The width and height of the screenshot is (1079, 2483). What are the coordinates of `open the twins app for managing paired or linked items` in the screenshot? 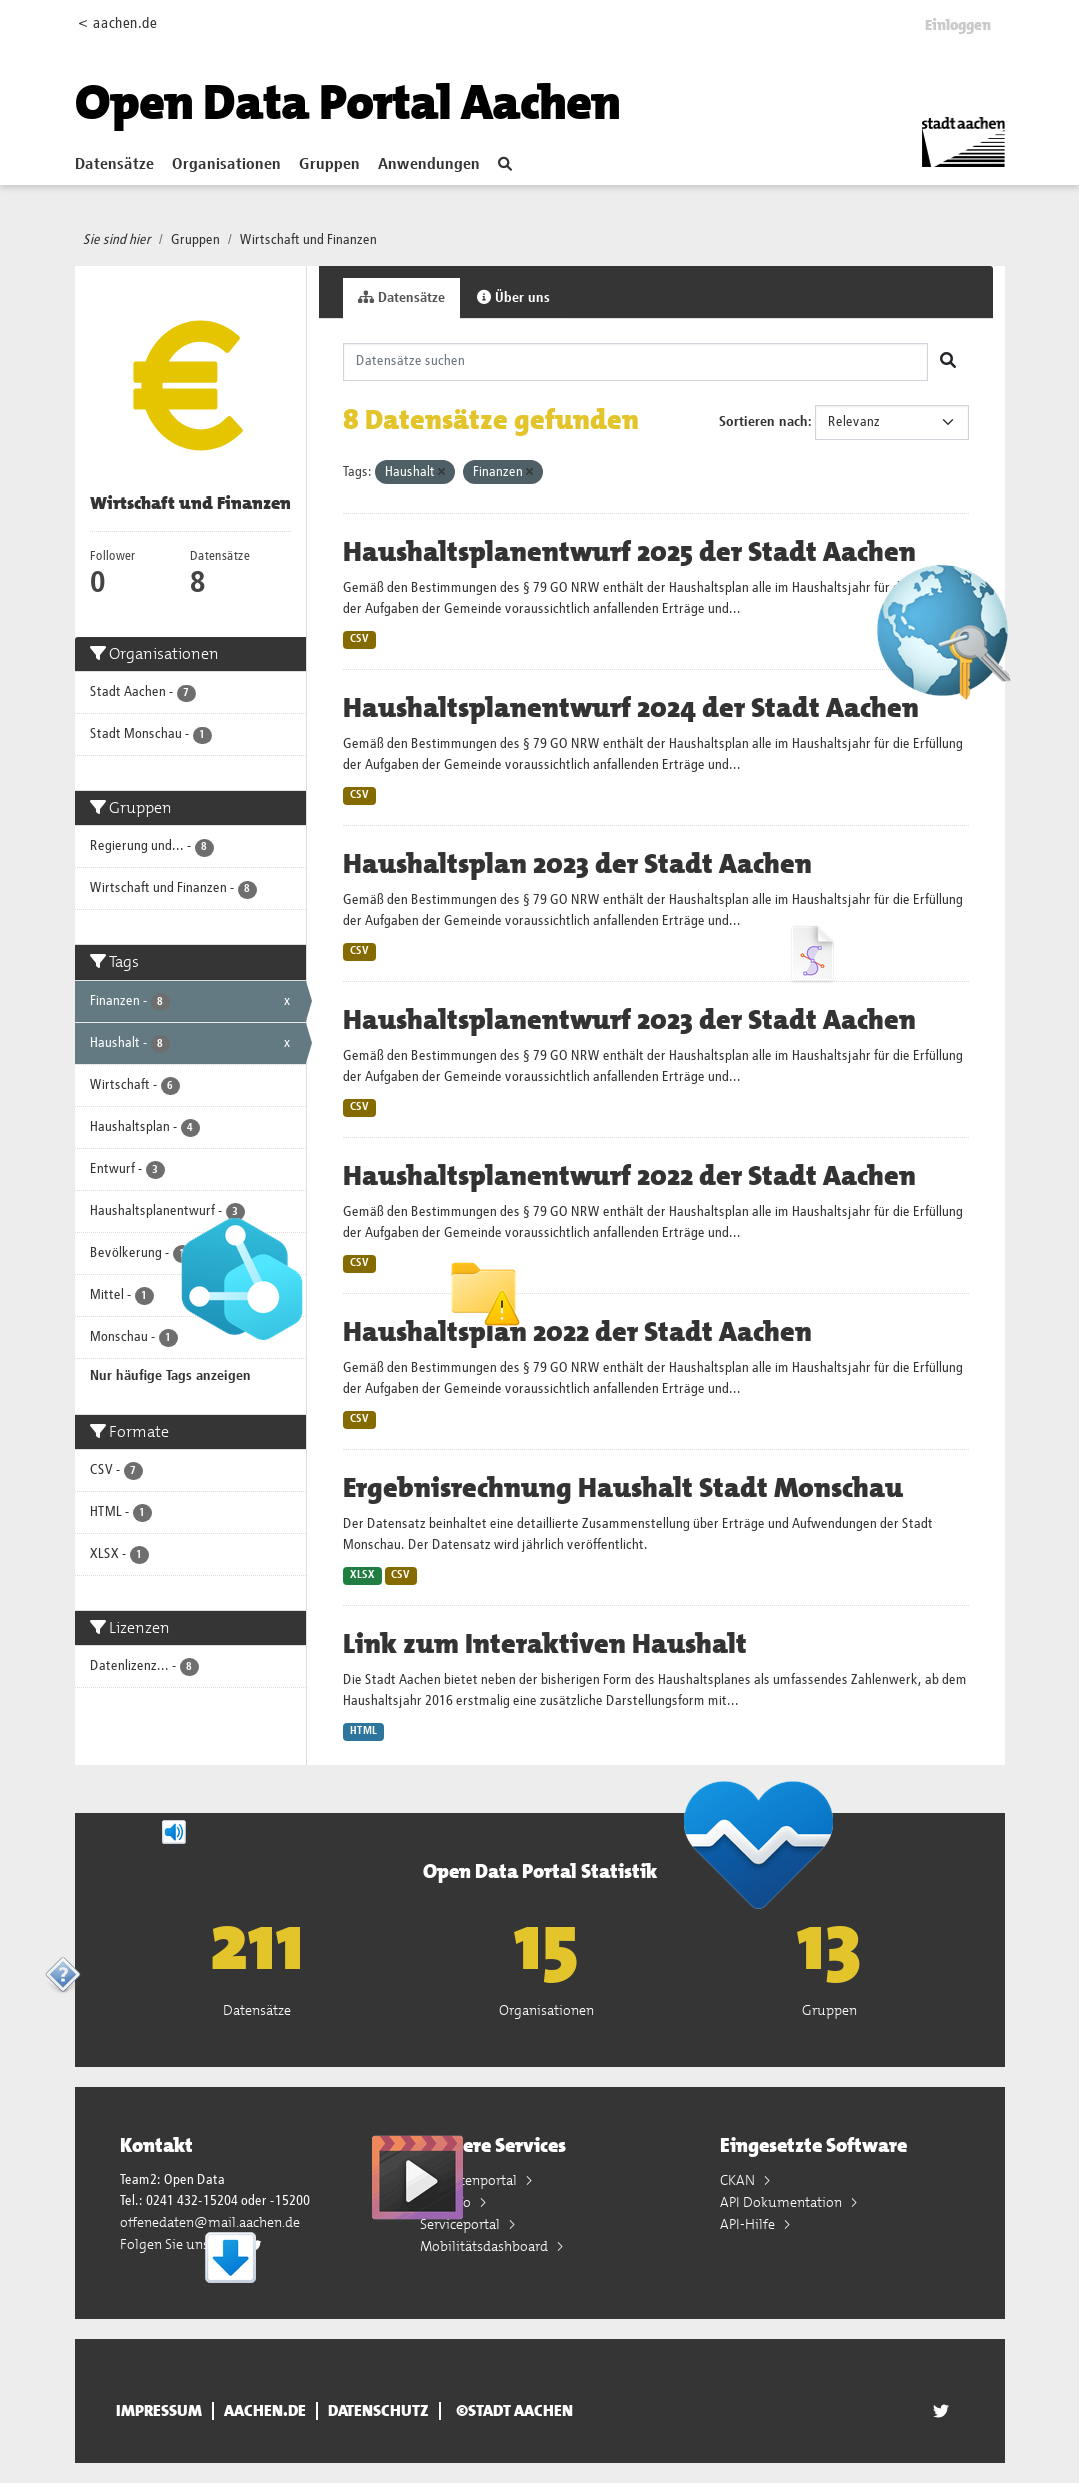 It's located at (242, 1279).